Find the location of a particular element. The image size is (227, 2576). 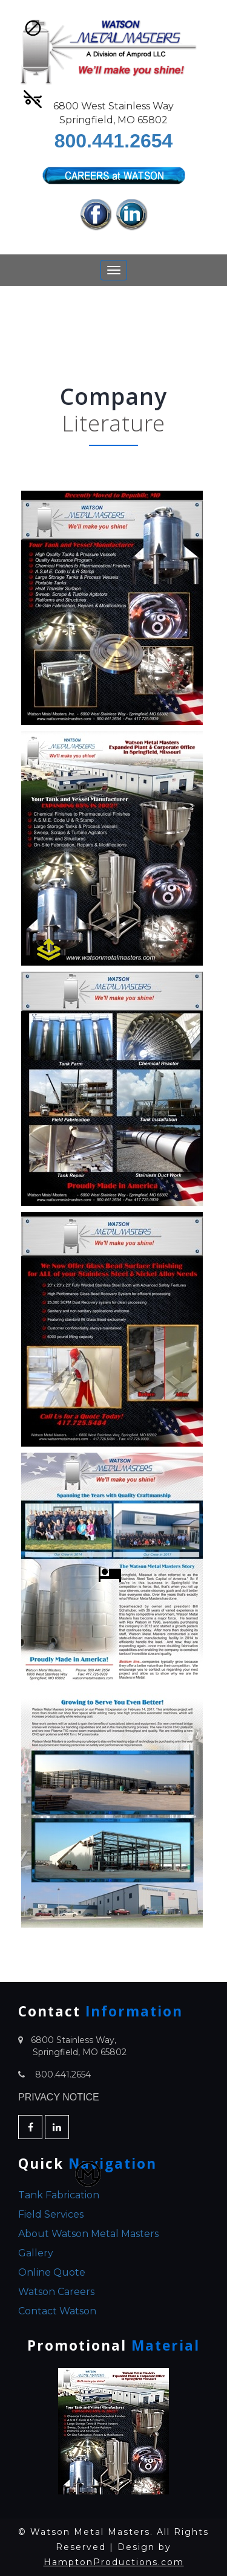

view monero cryptocurrency balance is located at coordinates (88, 2174).